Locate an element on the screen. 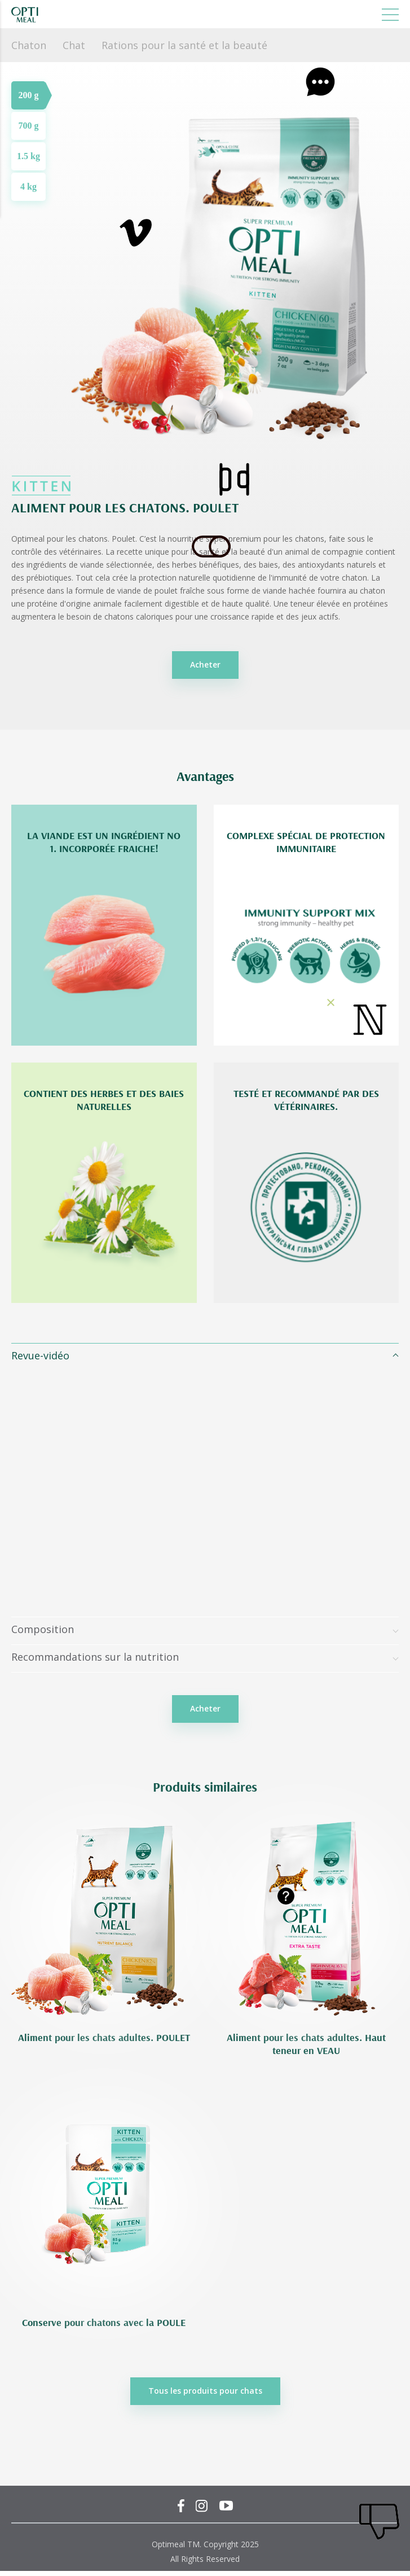  close a window or dialog is located at coordinates (330, 1002).